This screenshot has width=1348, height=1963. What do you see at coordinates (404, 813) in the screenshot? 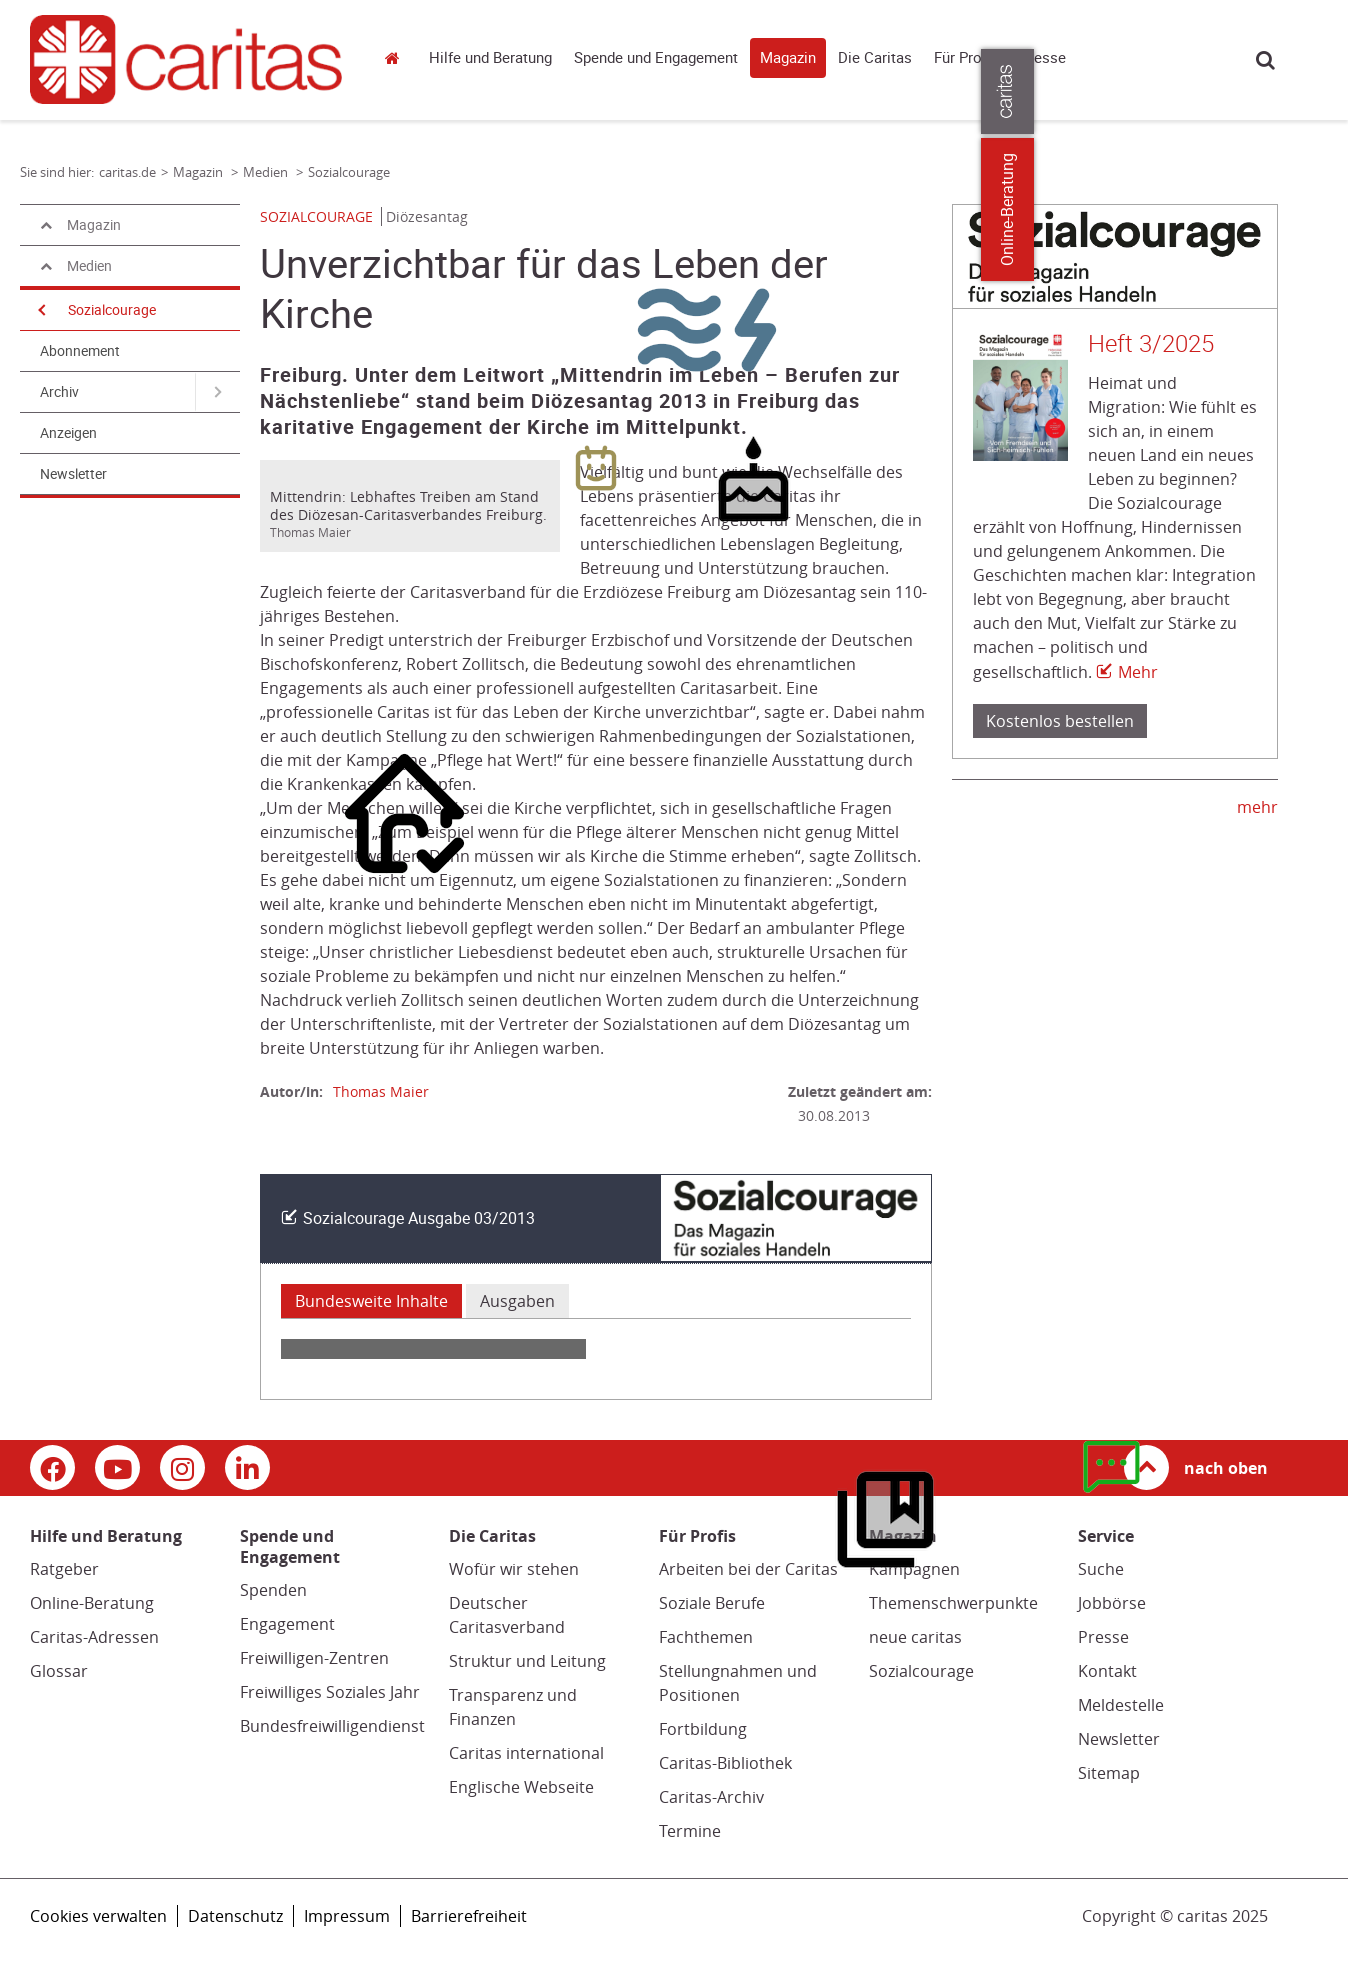
I see `home address verified or confirmed` at bounding box center [404, 813].